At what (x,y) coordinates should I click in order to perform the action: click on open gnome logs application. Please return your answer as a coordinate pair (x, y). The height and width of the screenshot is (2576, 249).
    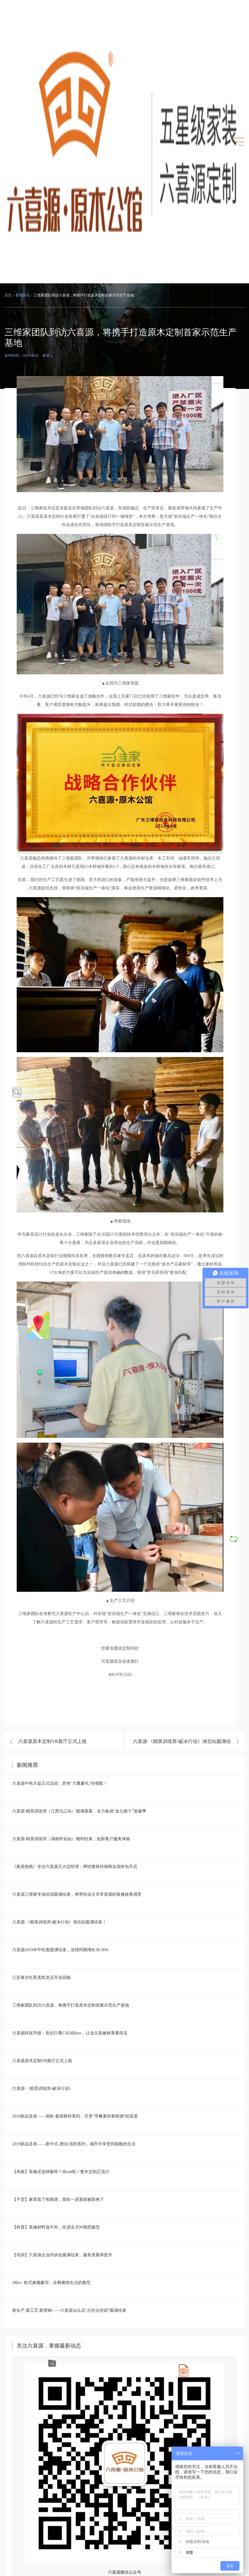
    Looking at the image, I should click on (17, 1092).